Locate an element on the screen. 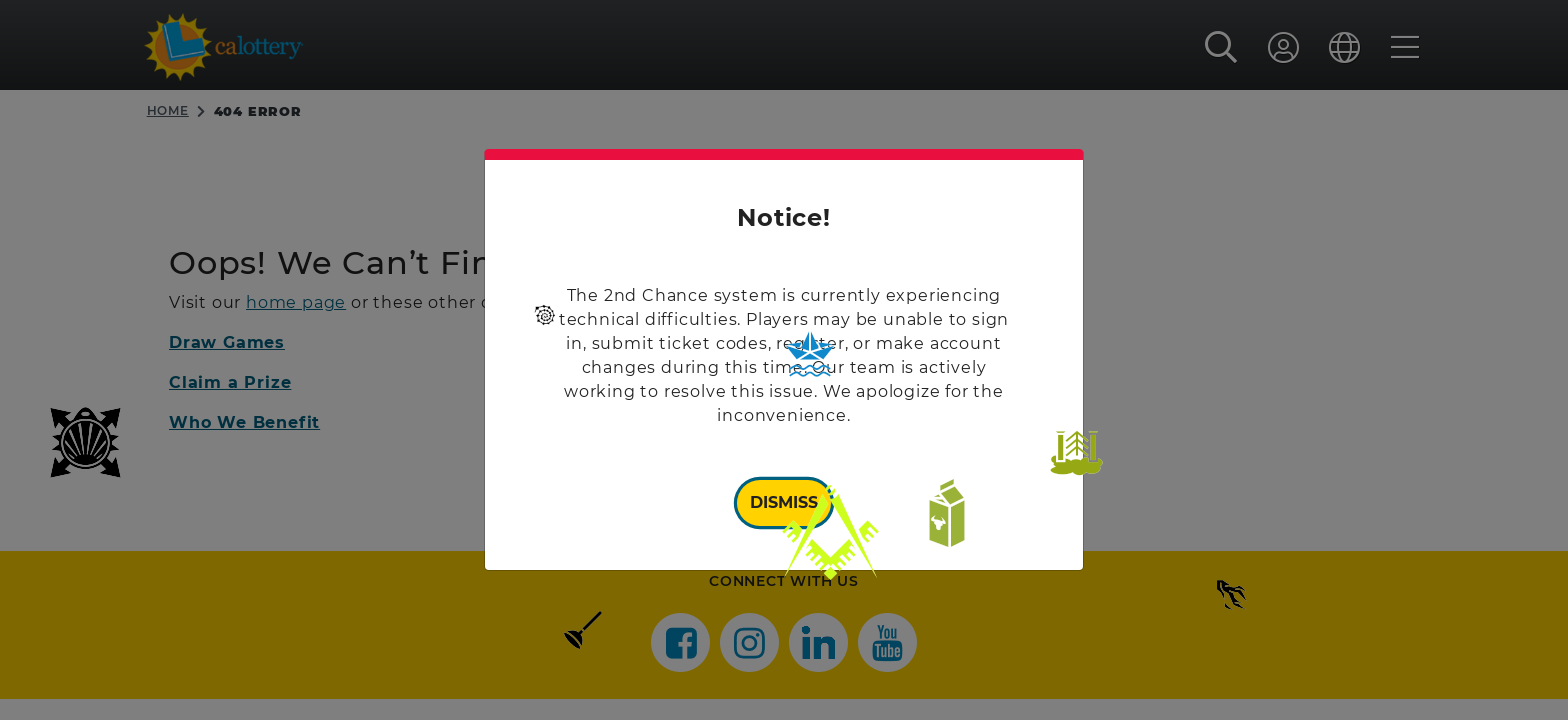 This screenshot has width=1568, height=720. milk or dairy product item in a game inventory is located at coordinates (947, 513).